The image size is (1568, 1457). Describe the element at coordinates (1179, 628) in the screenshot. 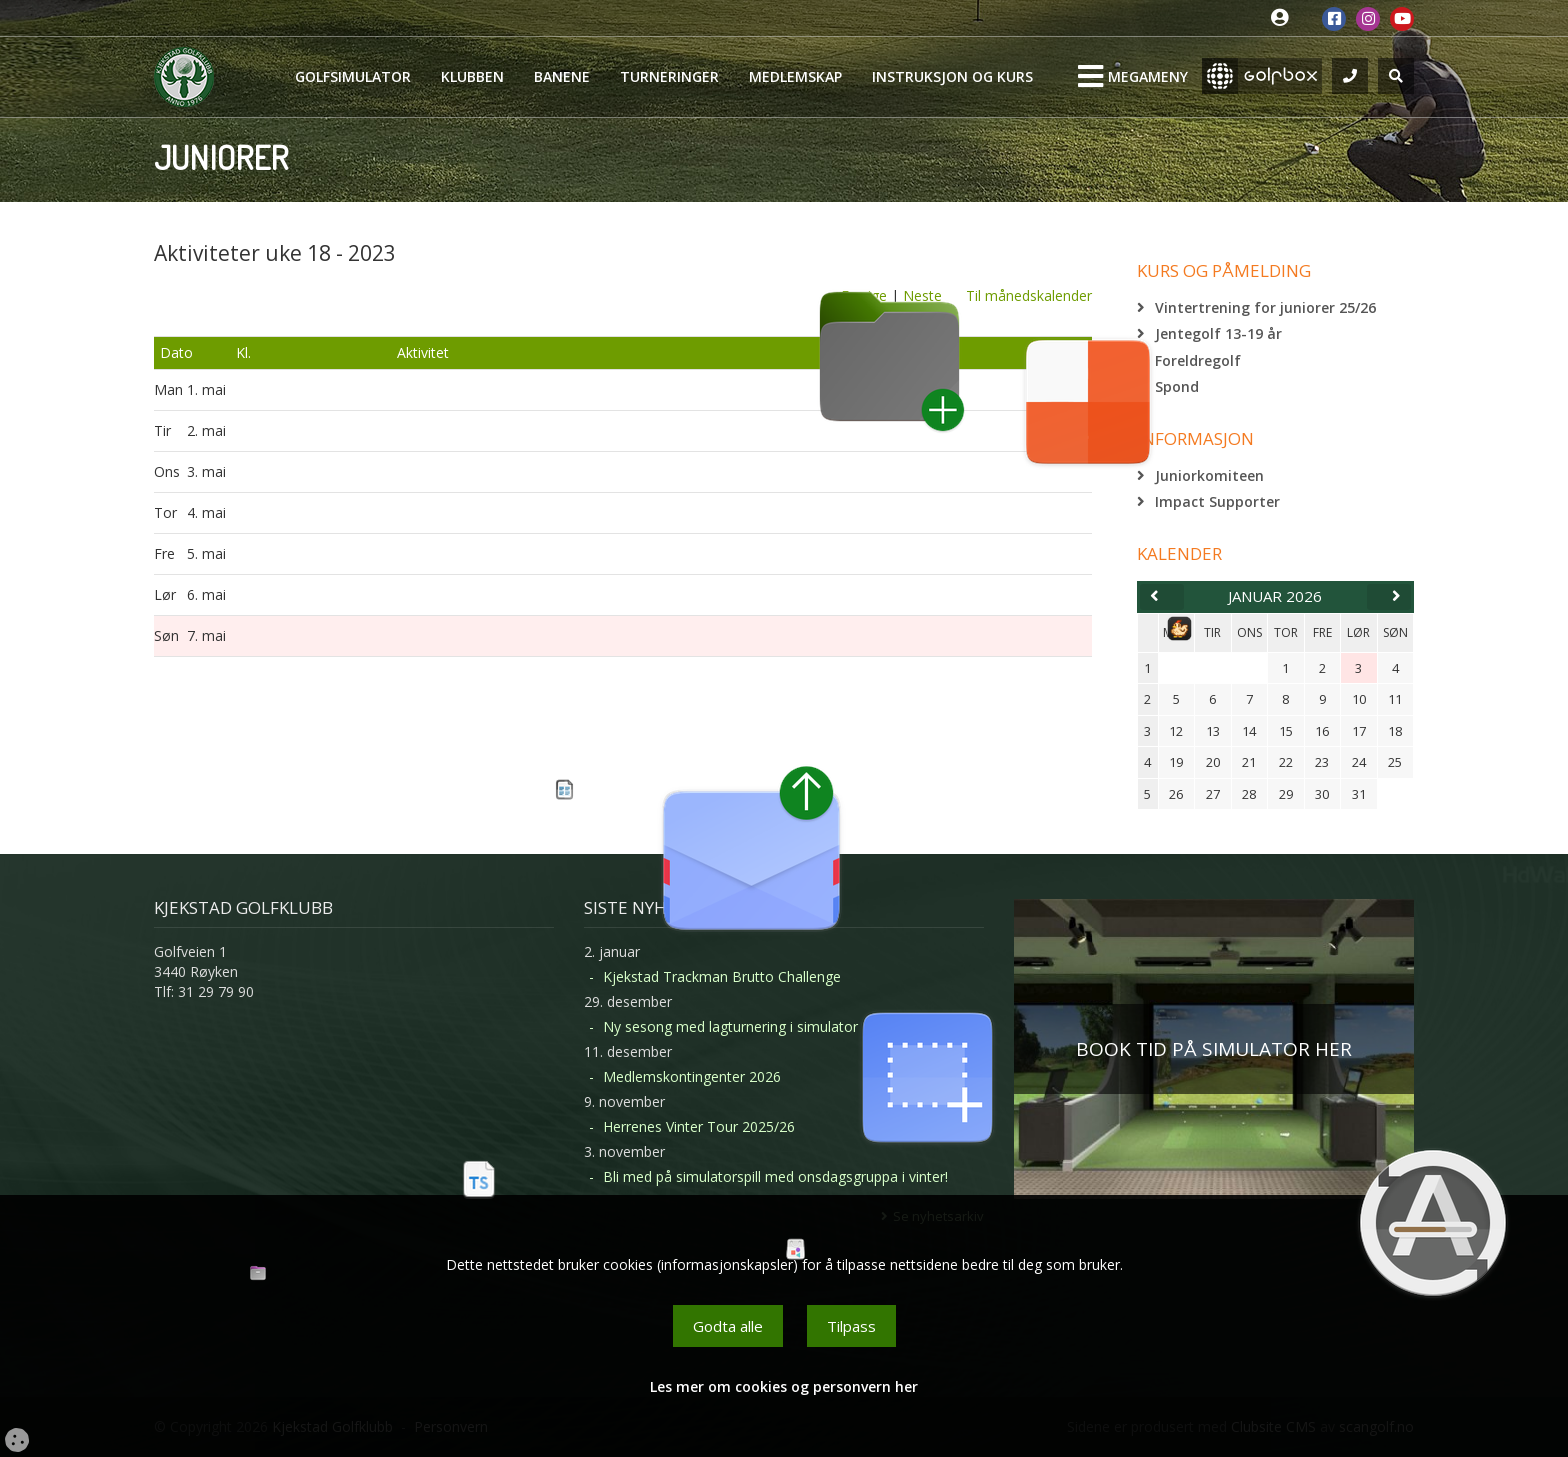

I see `launch Stardew Valley game` at that location.